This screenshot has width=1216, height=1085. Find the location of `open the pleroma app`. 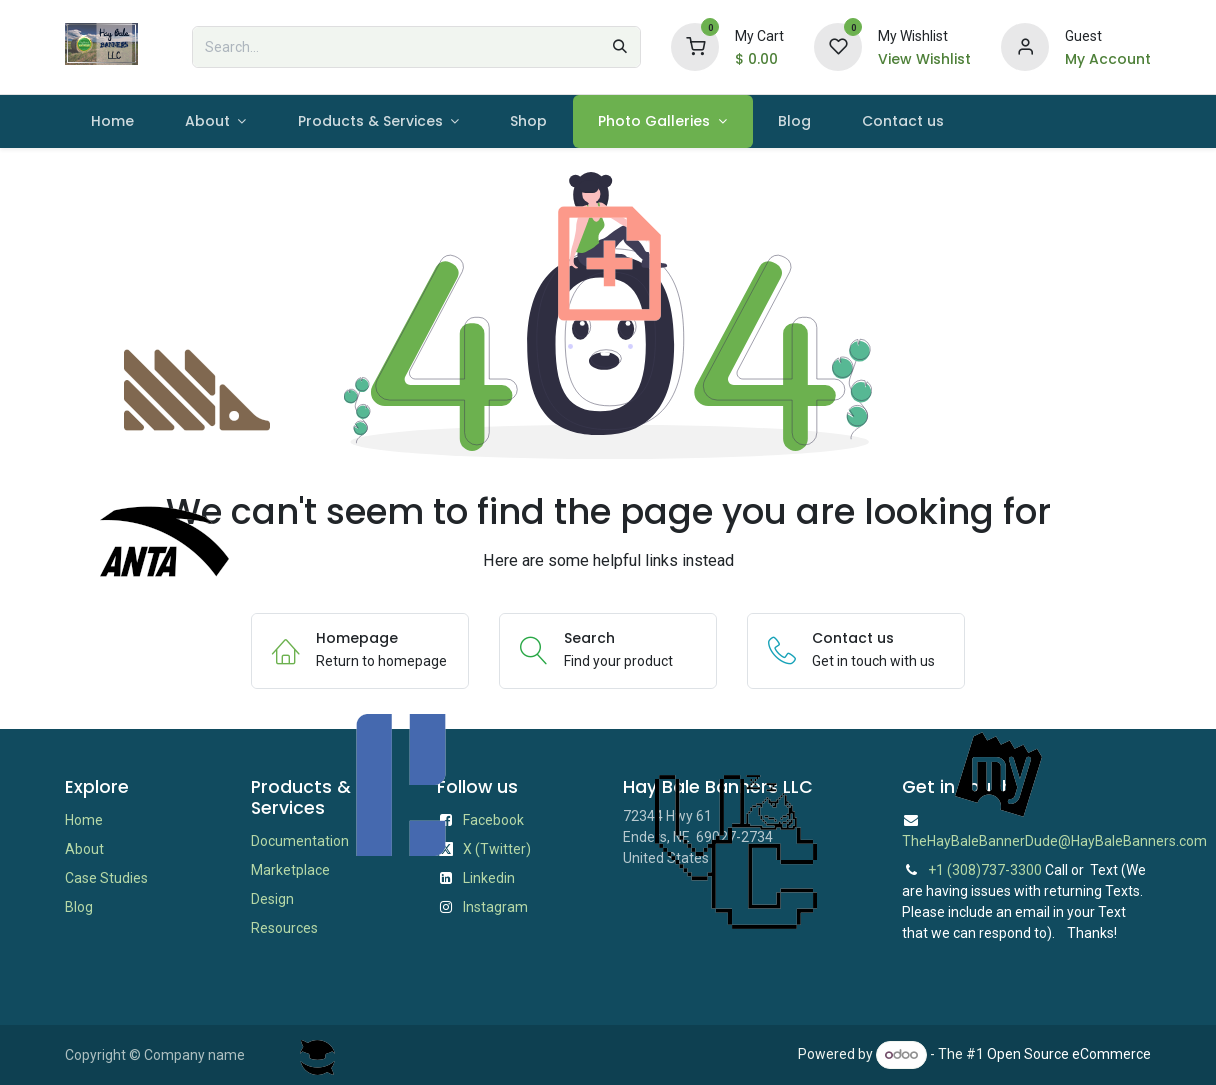

open the pleroma app is located at coordinates (401, 785).